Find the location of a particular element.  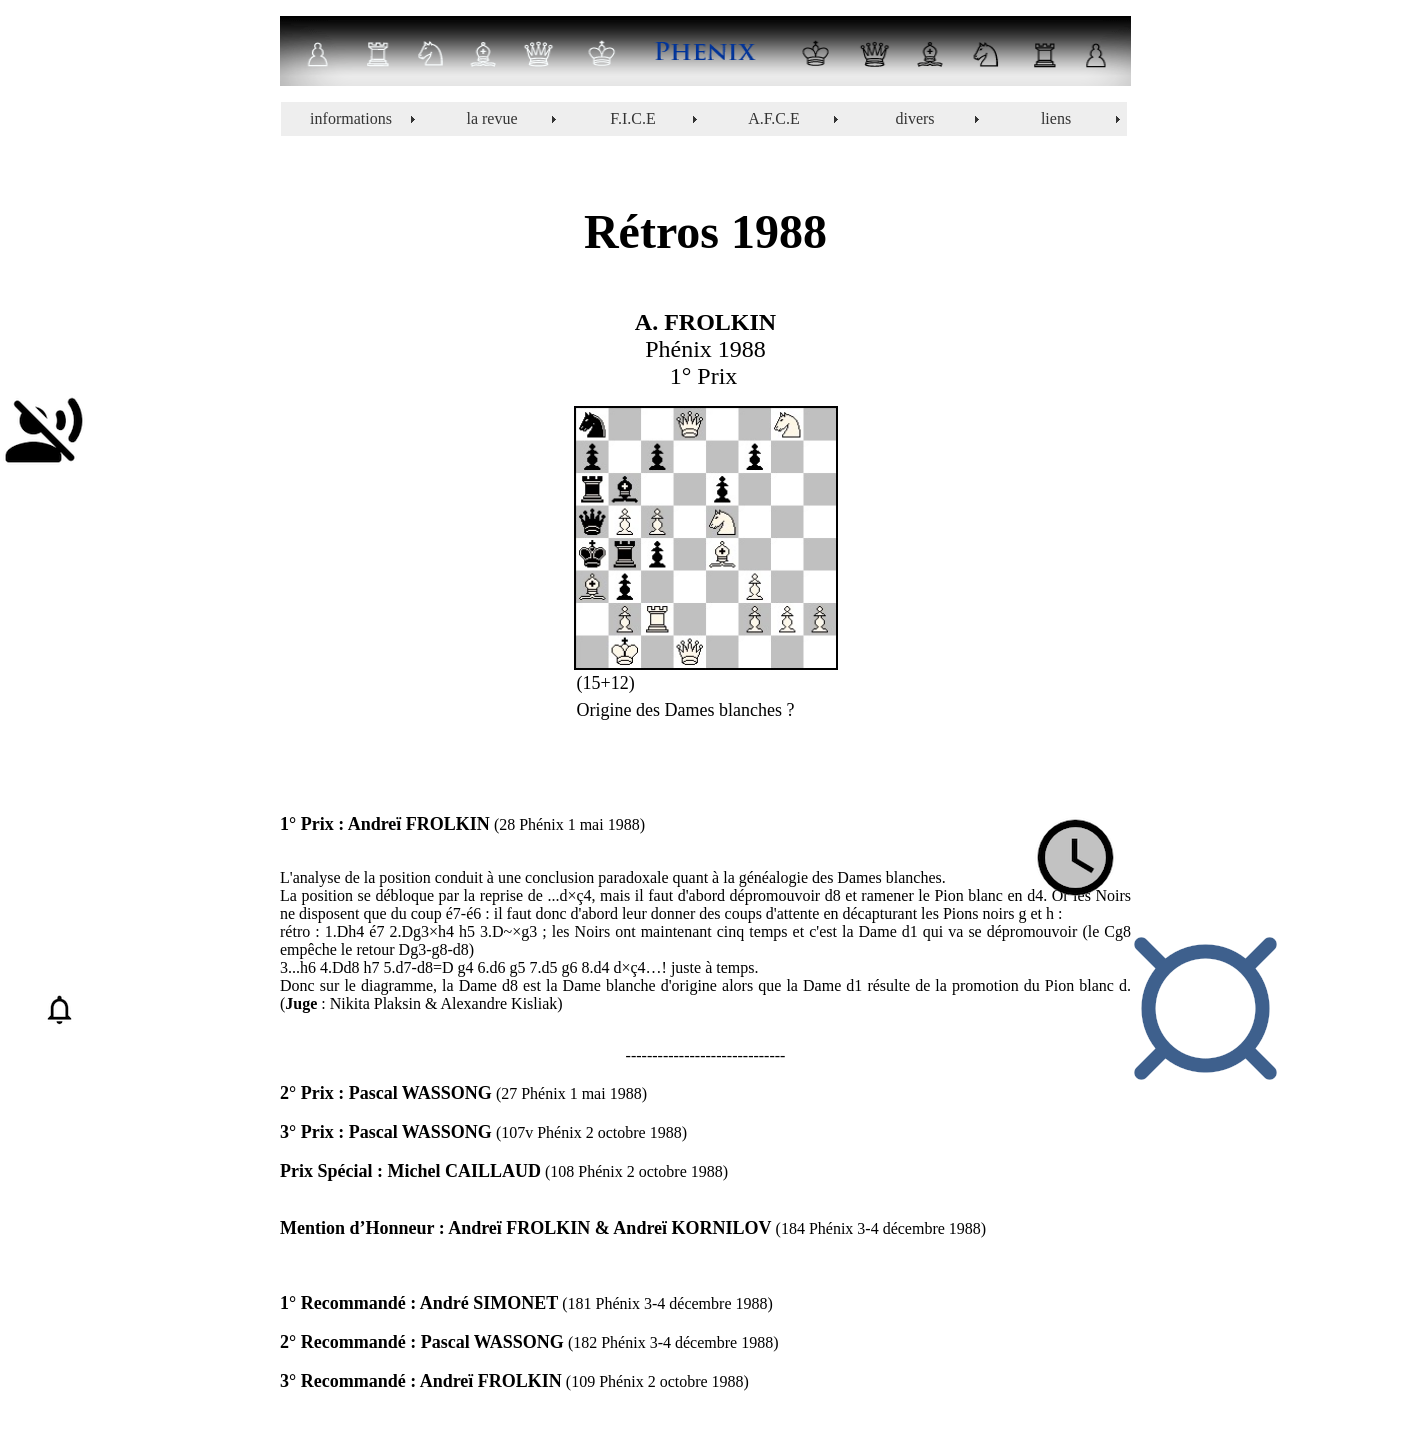

view schedule or upcoming events is located at coordinates (1075, 857).